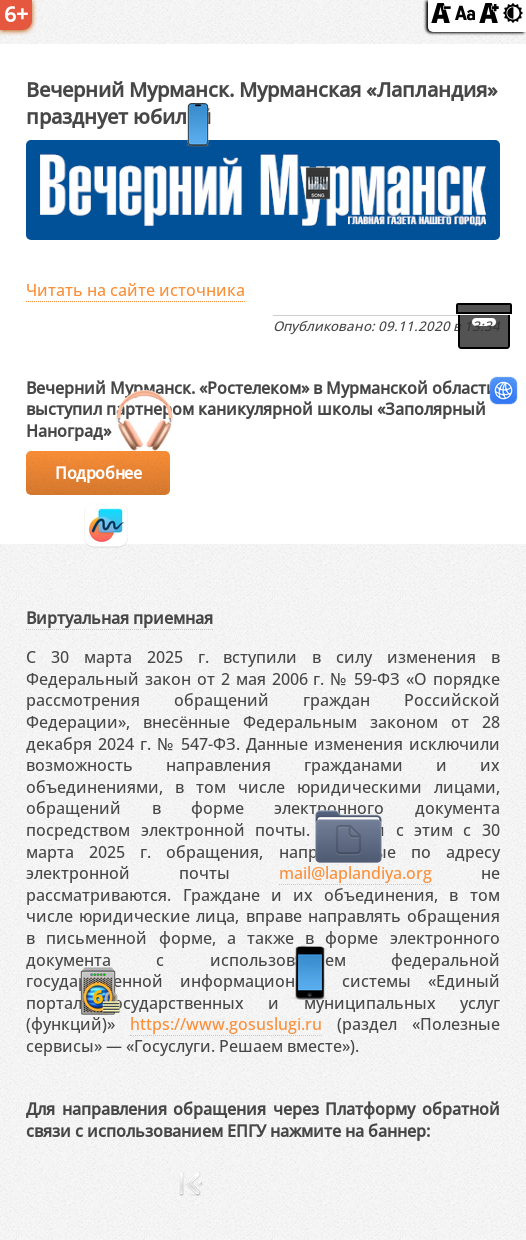 The width and height of the screenshot is (526, 1240). Describe the element at coordinates (106, 525) in the screenshot. I see `open freeform app for collaborative brainstorming` at that location.